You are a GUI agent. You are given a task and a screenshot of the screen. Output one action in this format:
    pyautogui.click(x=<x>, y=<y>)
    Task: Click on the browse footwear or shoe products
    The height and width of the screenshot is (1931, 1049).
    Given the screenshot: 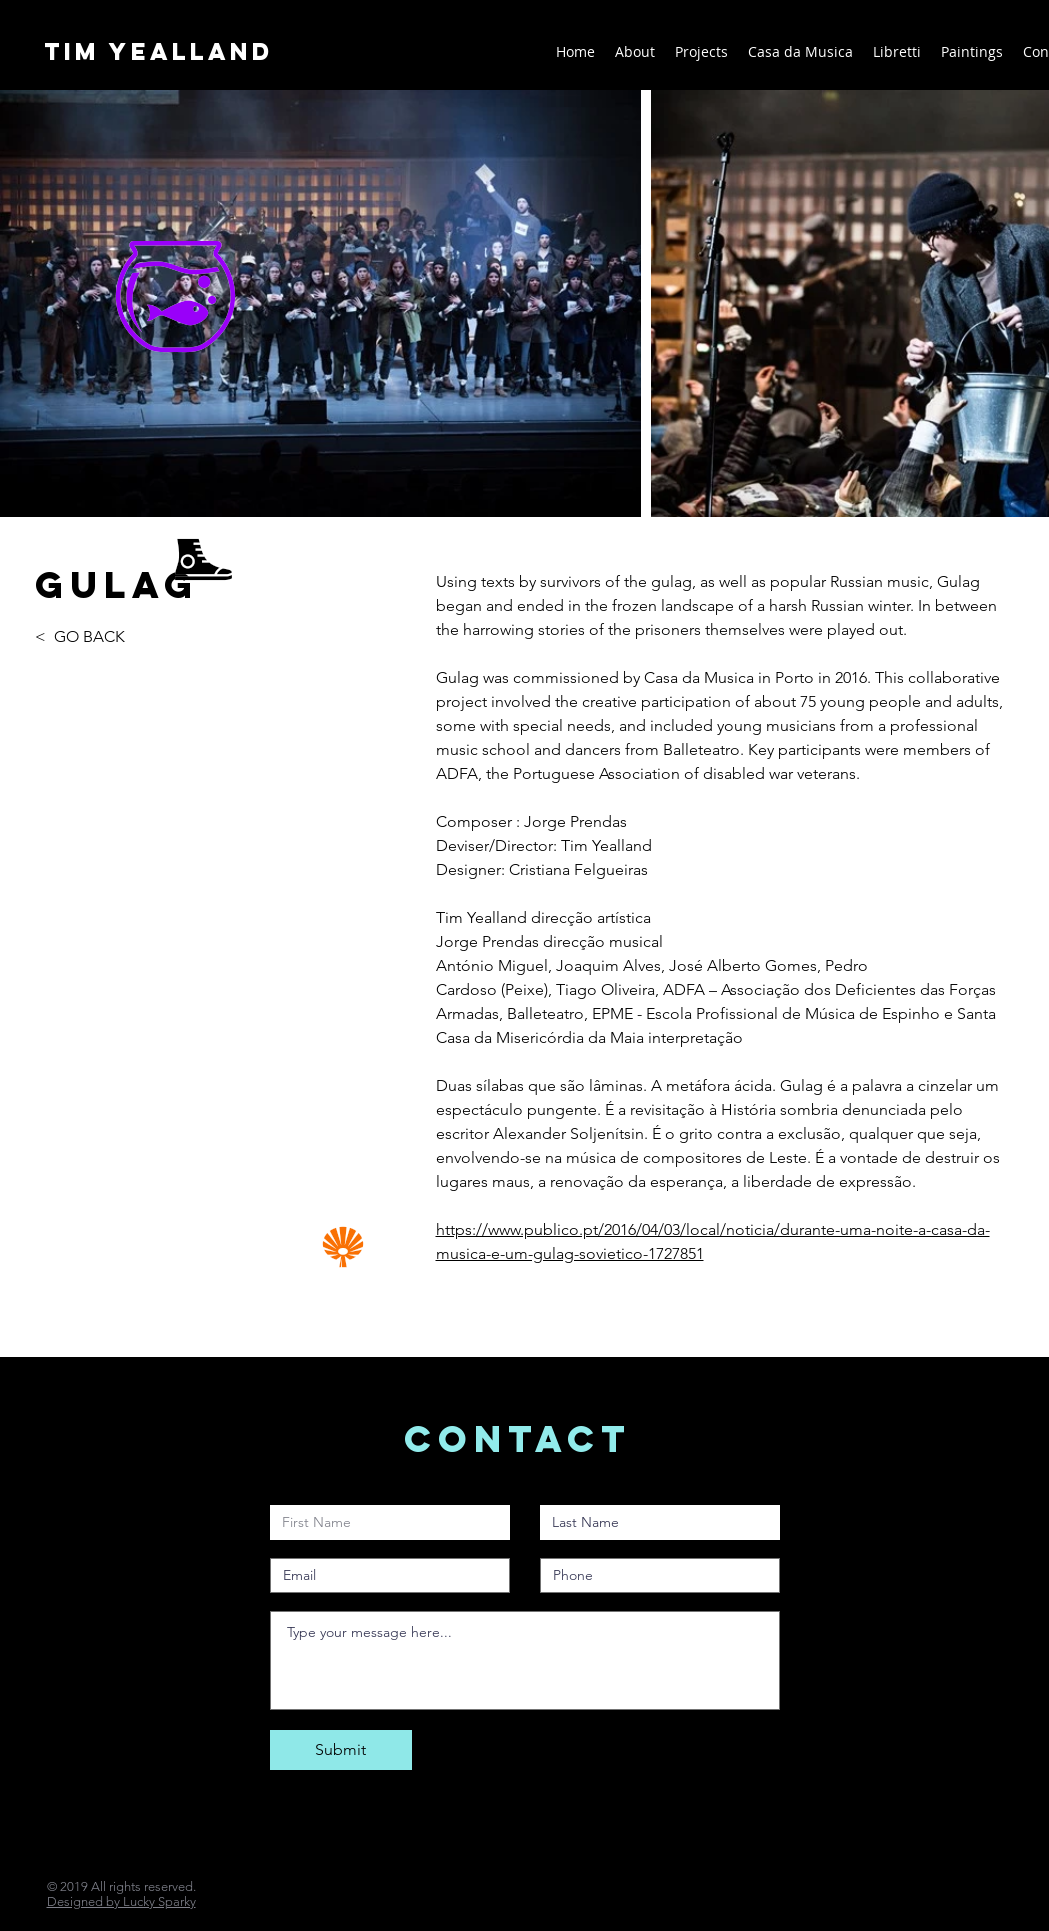 What is the action you would take?
    pyautogui.click(x=203, y=559)
    